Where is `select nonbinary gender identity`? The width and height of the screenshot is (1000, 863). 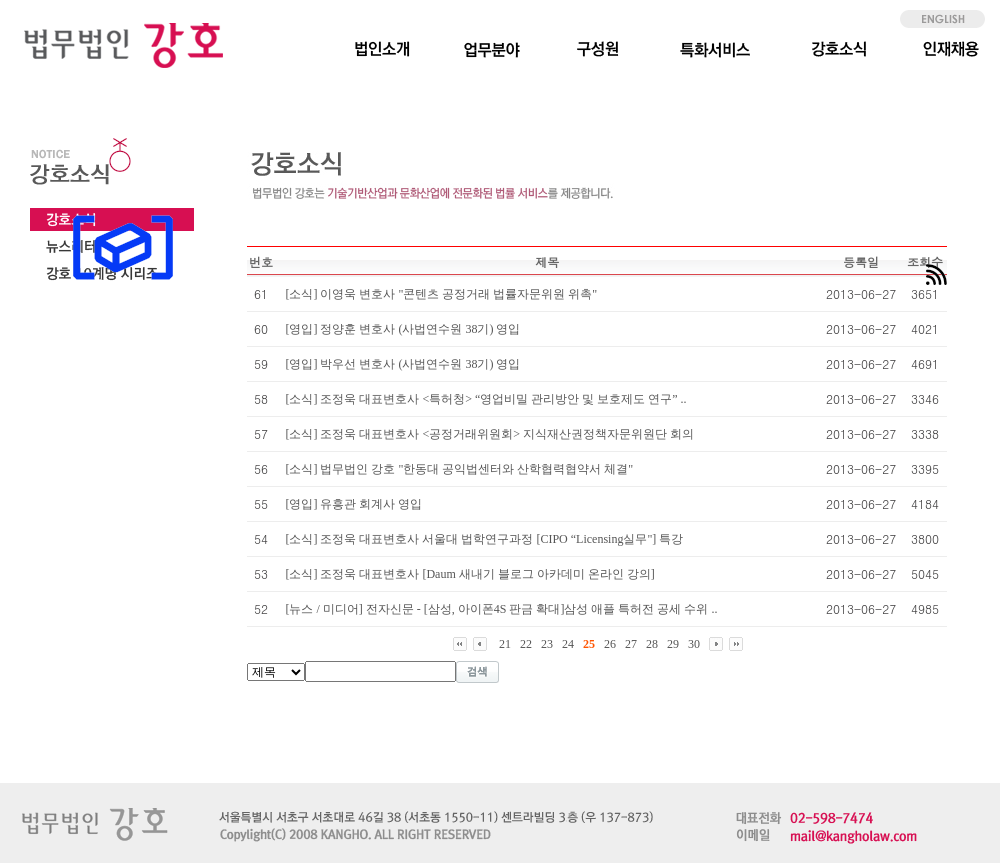 select nonbinary gender identity is located at coordinates (120, 155).